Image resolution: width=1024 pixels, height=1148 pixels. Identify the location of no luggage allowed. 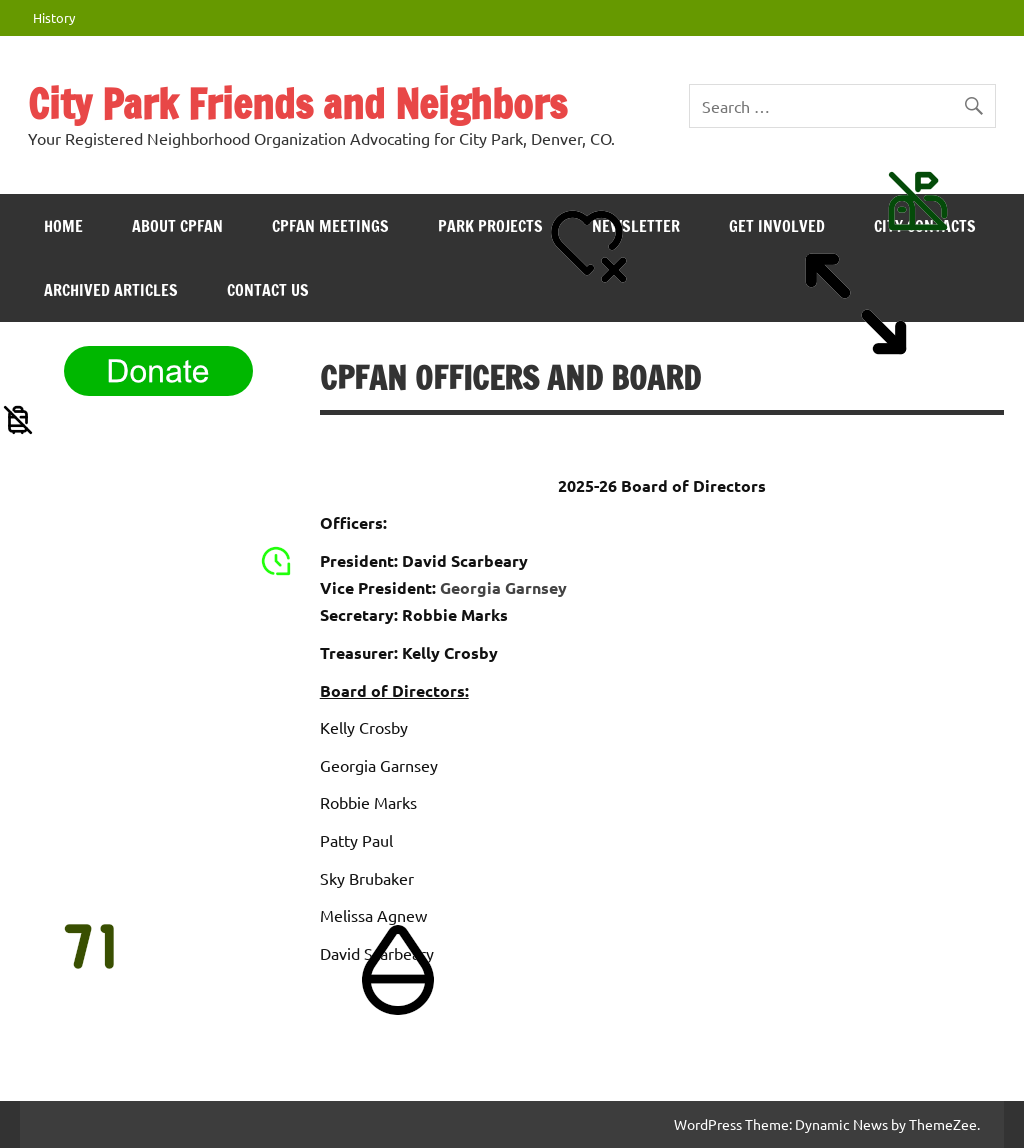
(18, 420).